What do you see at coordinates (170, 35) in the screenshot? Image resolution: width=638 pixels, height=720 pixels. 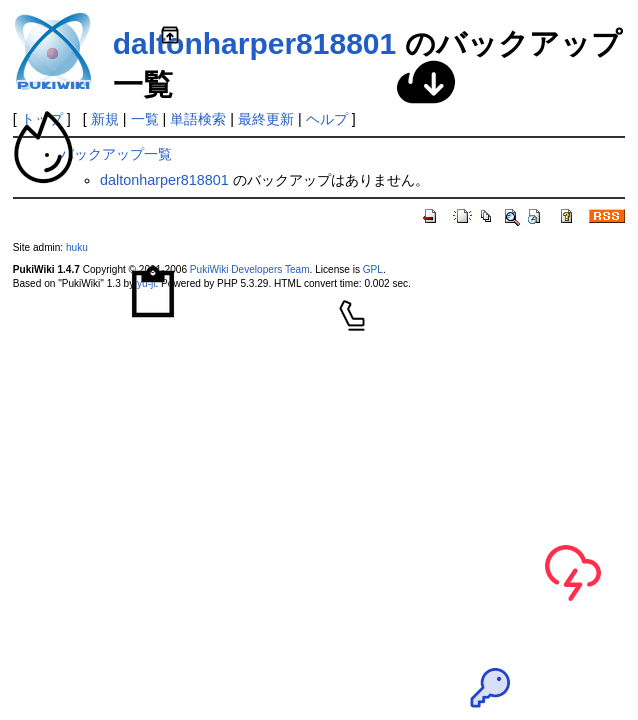 I see `upload or export a package` at bounding box center [170, 35].